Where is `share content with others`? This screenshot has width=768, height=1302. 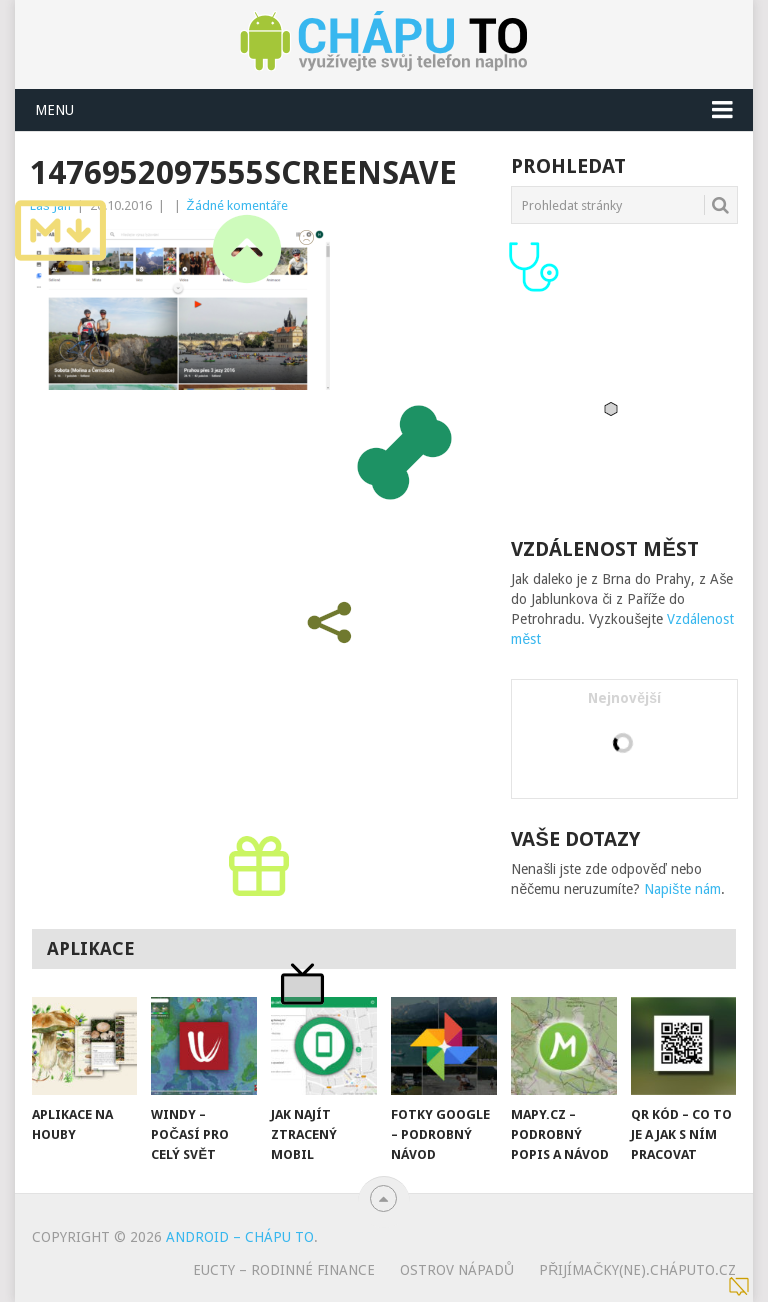
share content with others is located at coordinates (330, 622).